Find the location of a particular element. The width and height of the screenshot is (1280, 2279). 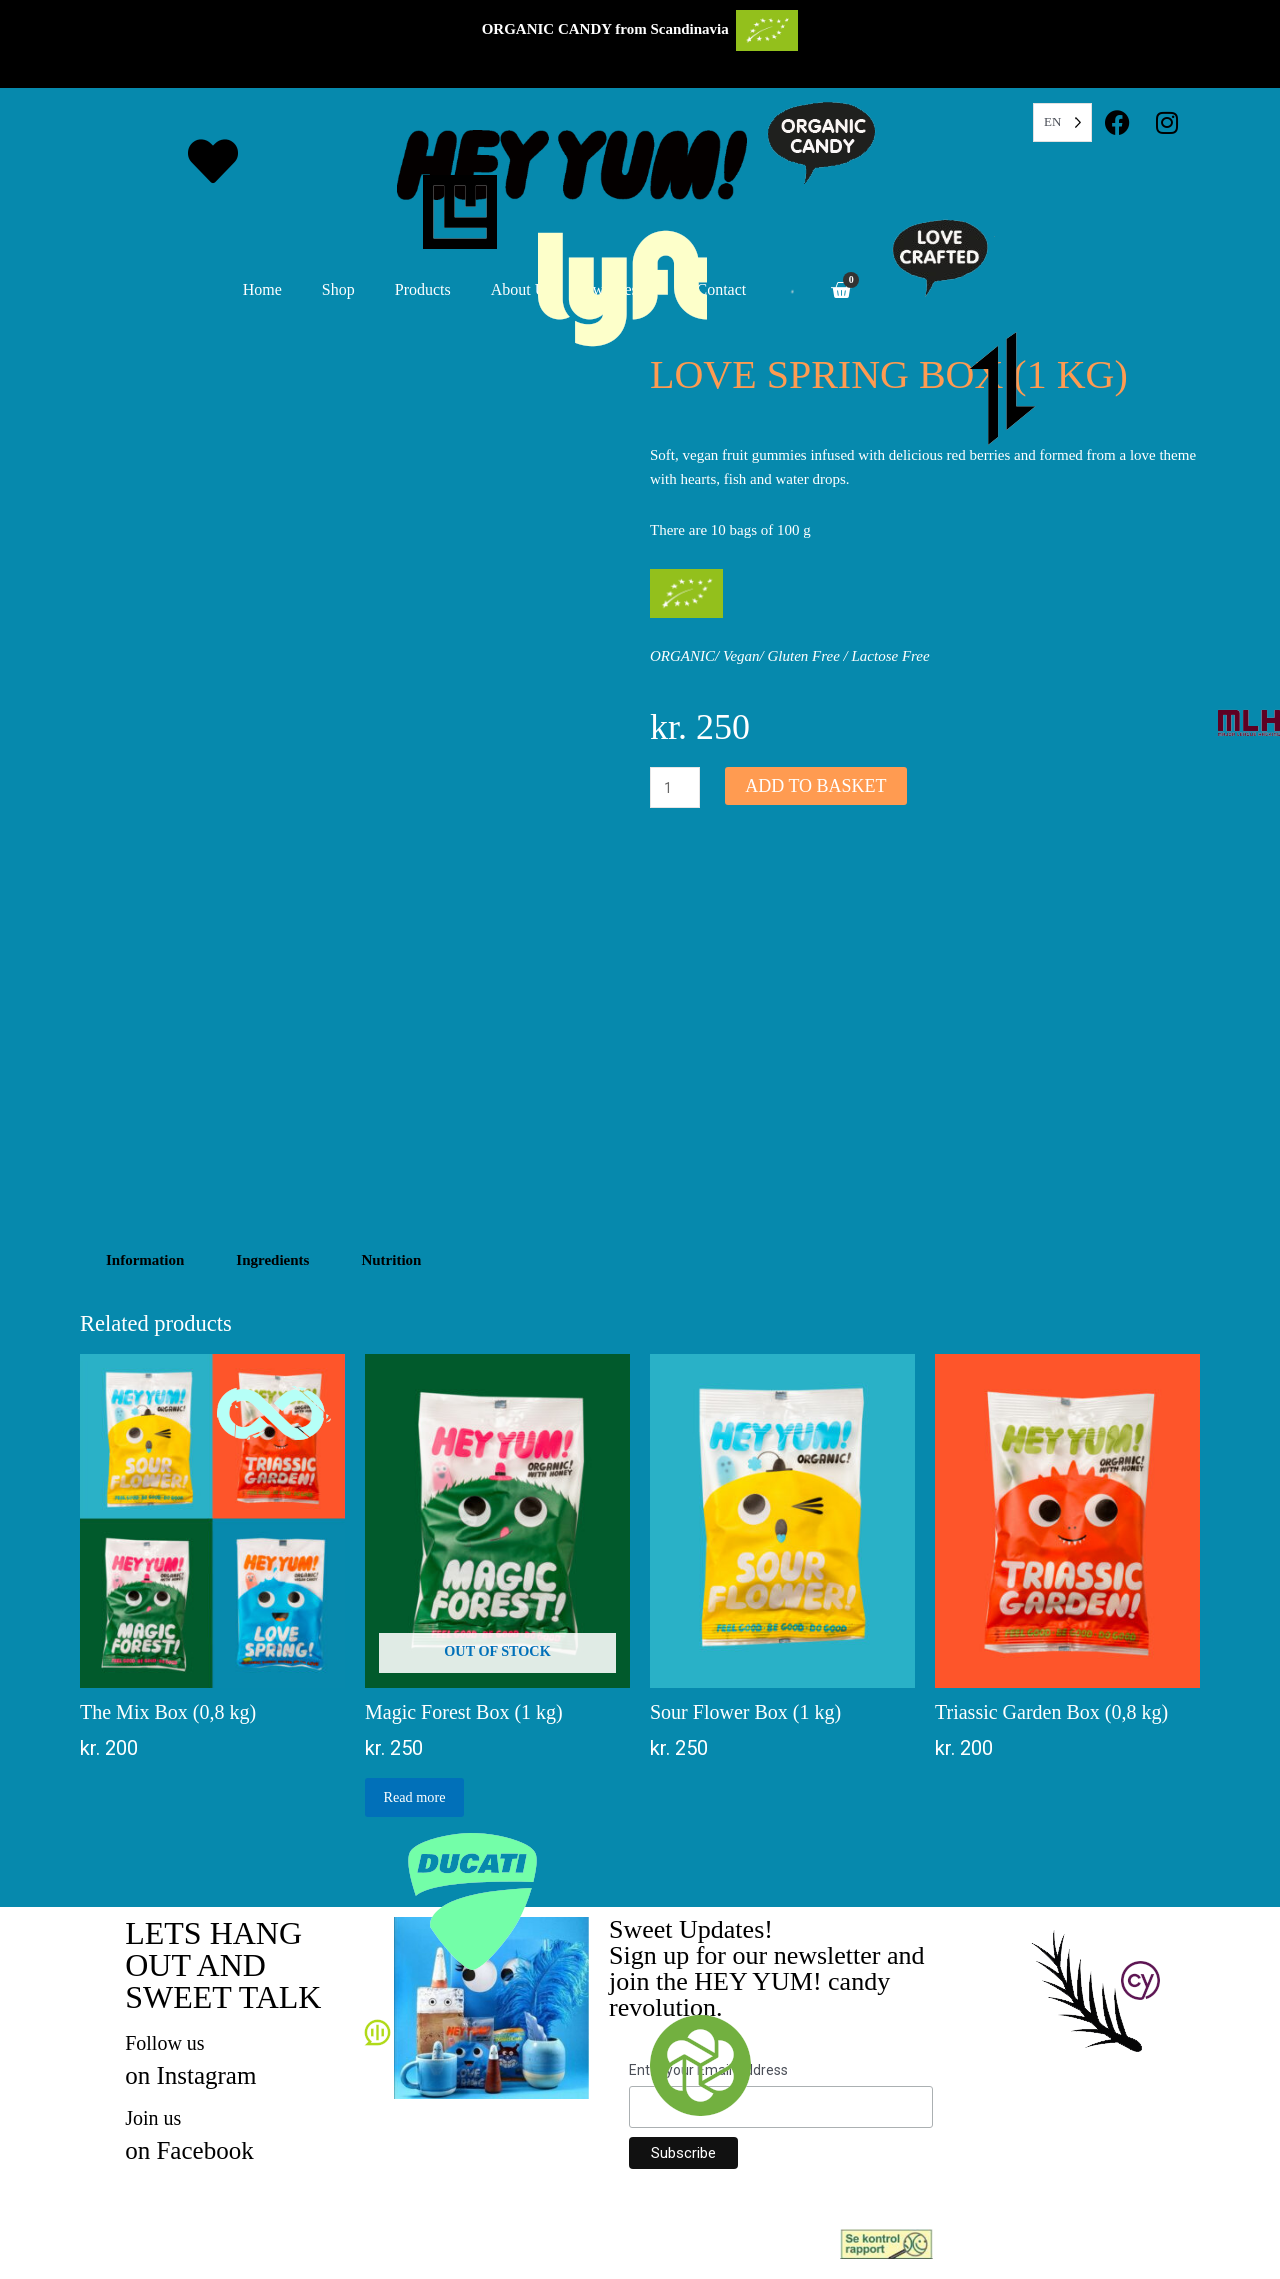

start a voice message or audio chat is located at coordinates (377, 2032).